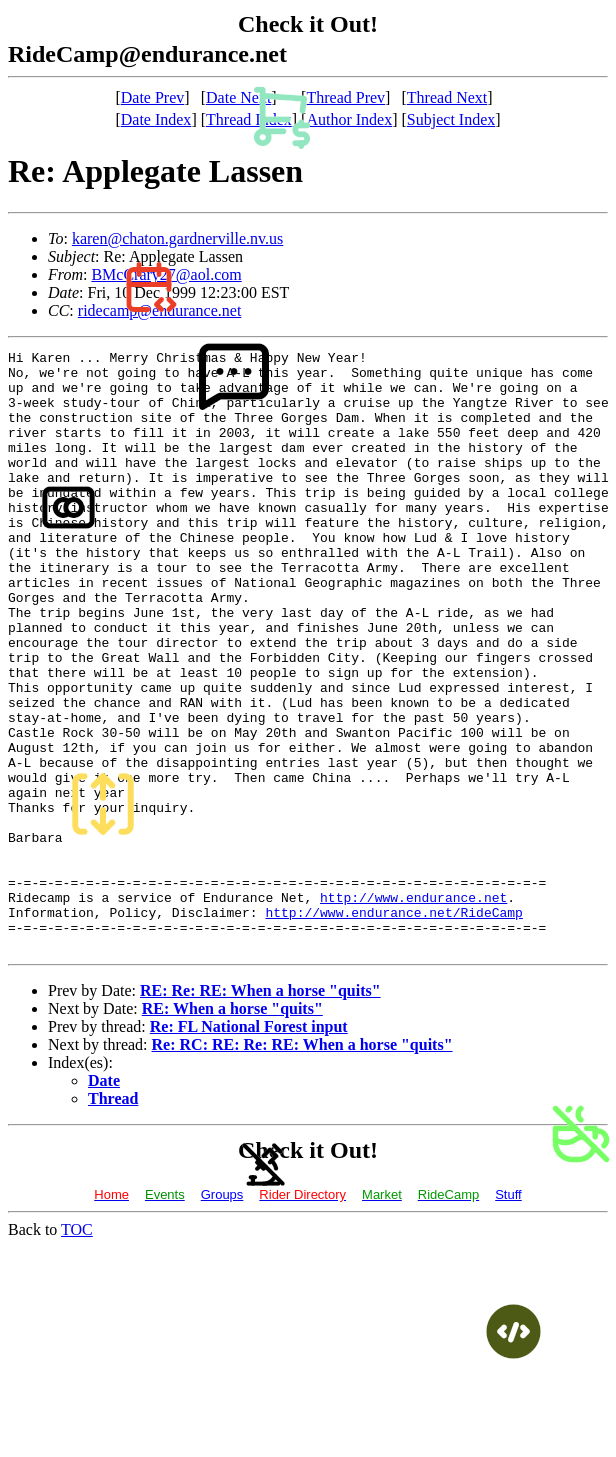  What do you see at coordinates (513, 1331) in the screenshot?
I see `access code editor or development tools` at bounding box center [513, 1331].